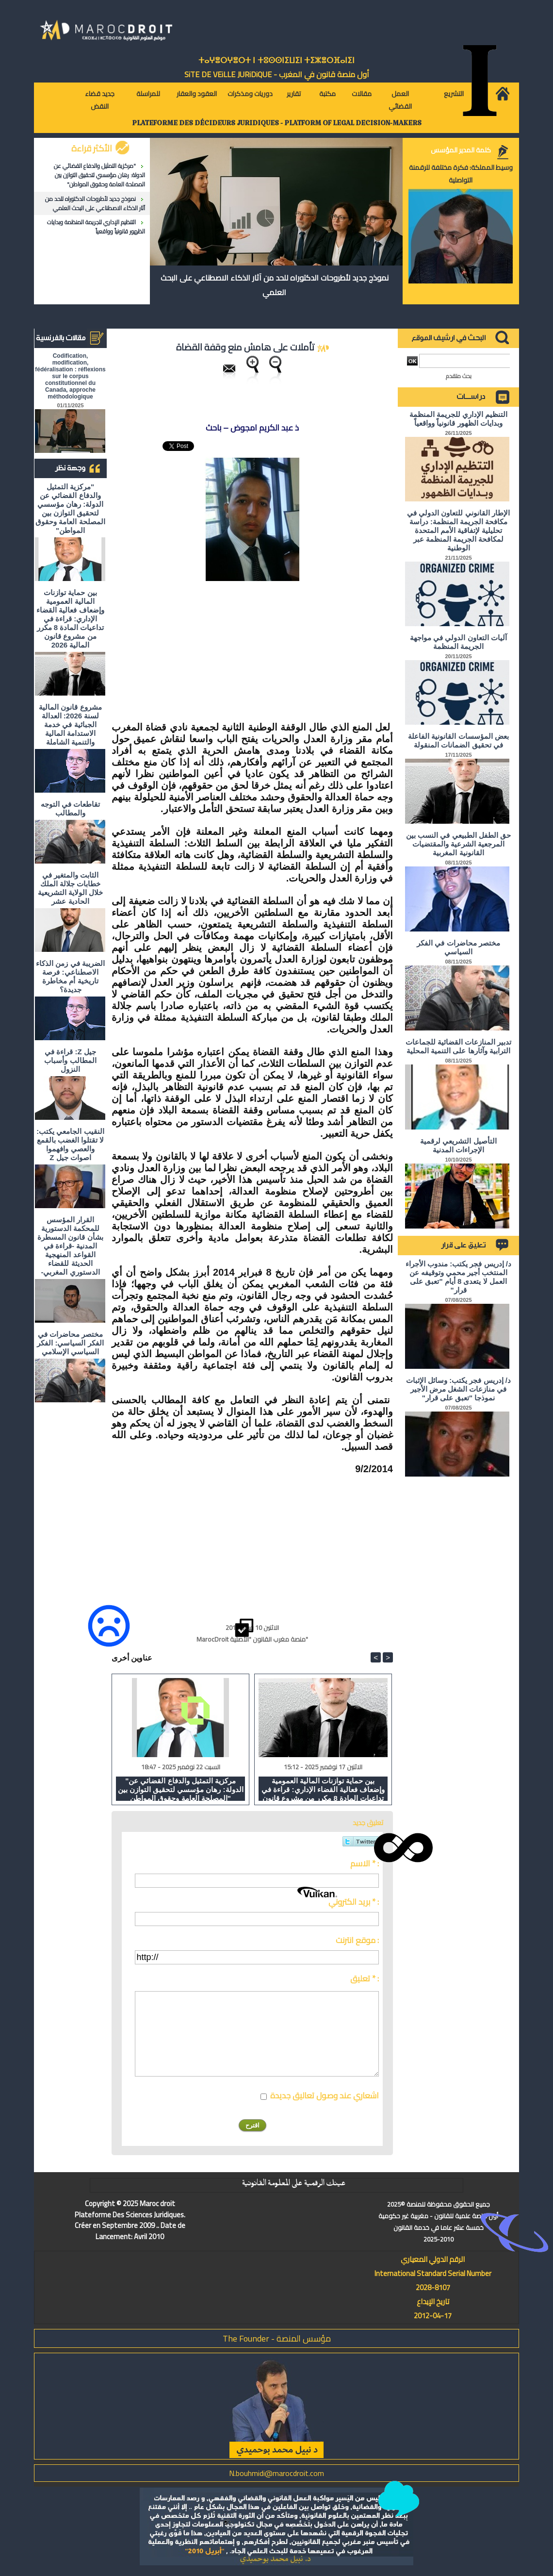  What do you see at coordinates (514, 2232) in the screenshot?
I see `saturn brand logo` at bounding box center [514, 2232].